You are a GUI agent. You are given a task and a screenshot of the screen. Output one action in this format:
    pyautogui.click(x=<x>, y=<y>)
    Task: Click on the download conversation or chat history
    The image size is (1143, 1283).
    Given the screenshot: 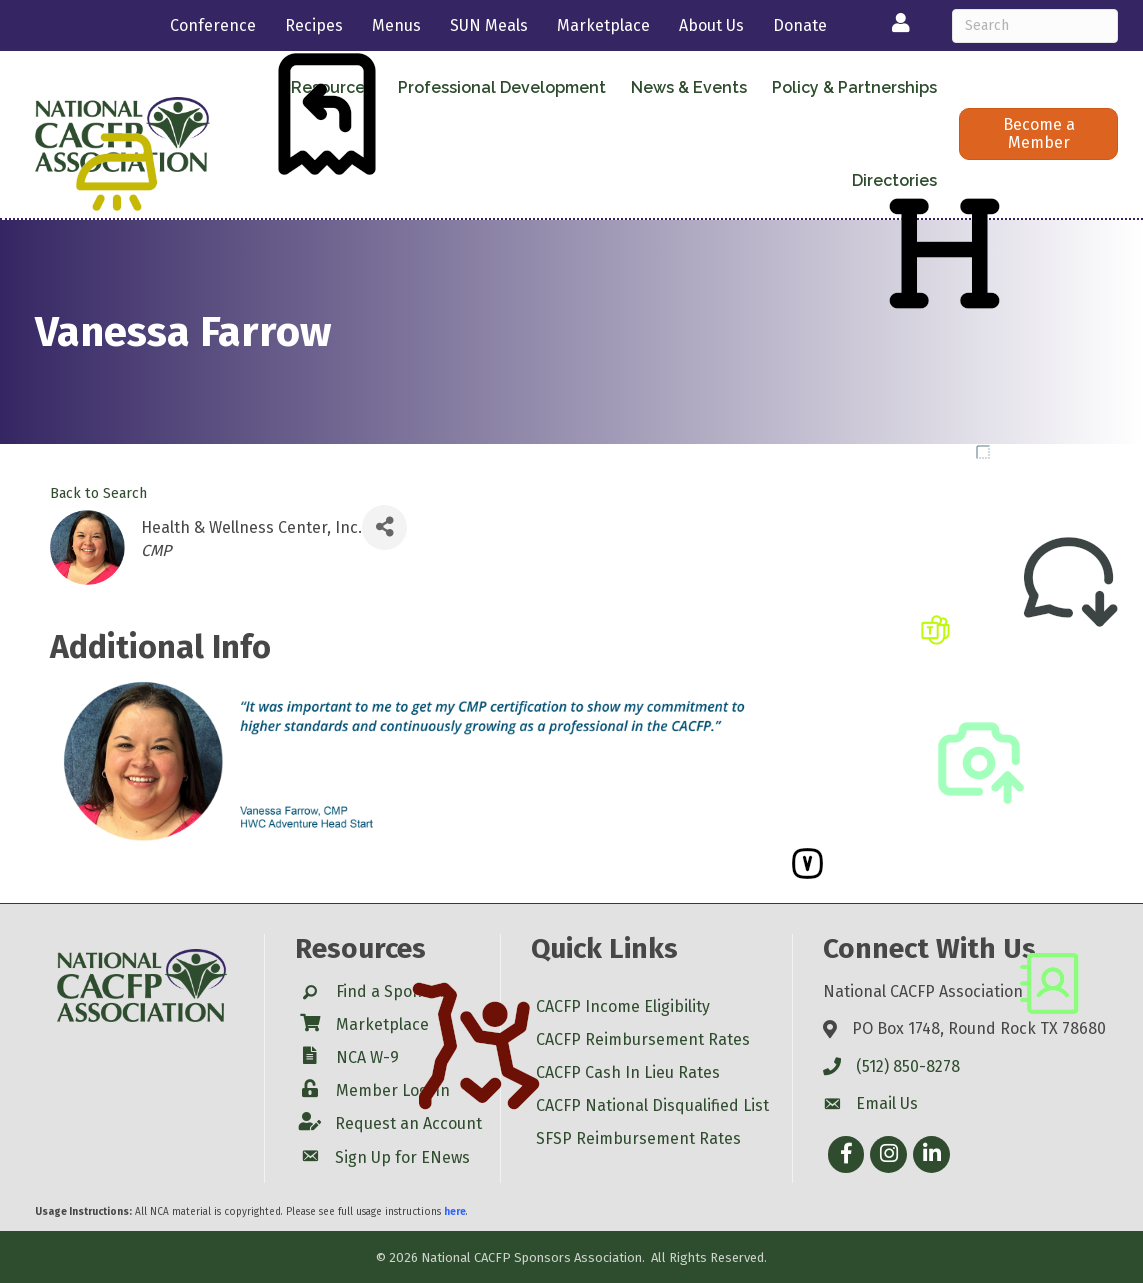 What is the action you would take?
    pyautogui.click(x=1068, y=577)
    